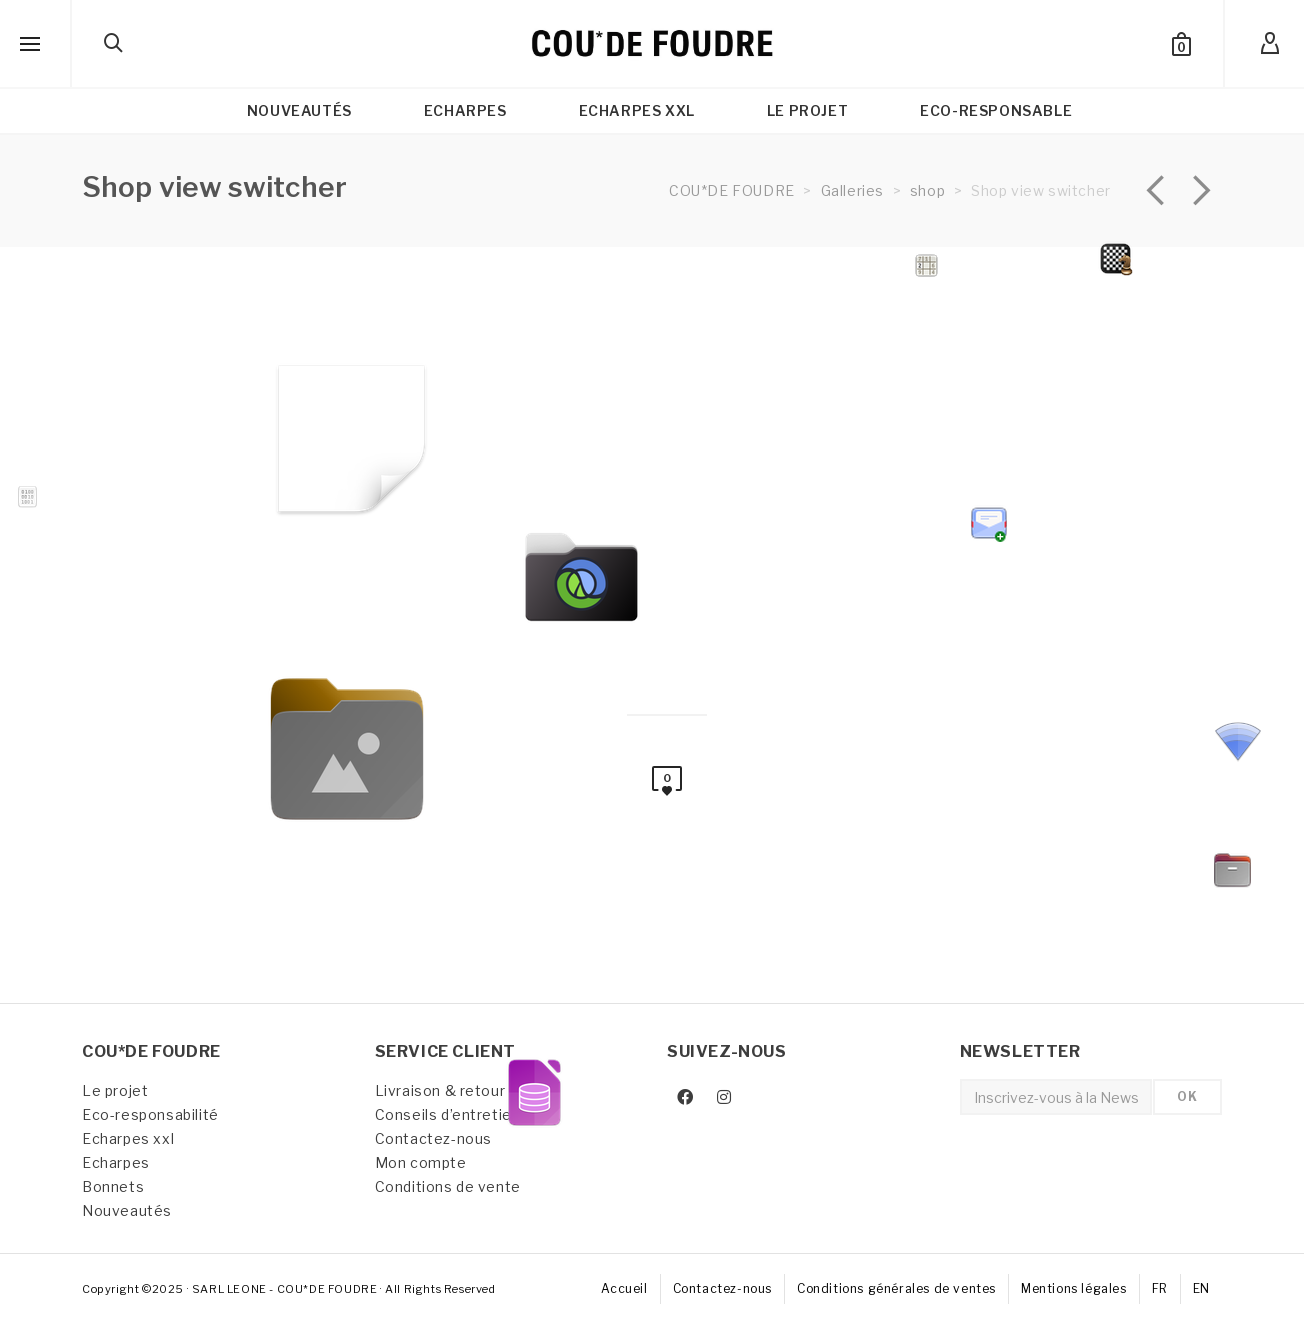 Image resolution: width=1304 pixels, height=1324 pixels. I want to click on indicates wireless network connection status, so click(1238, 741).